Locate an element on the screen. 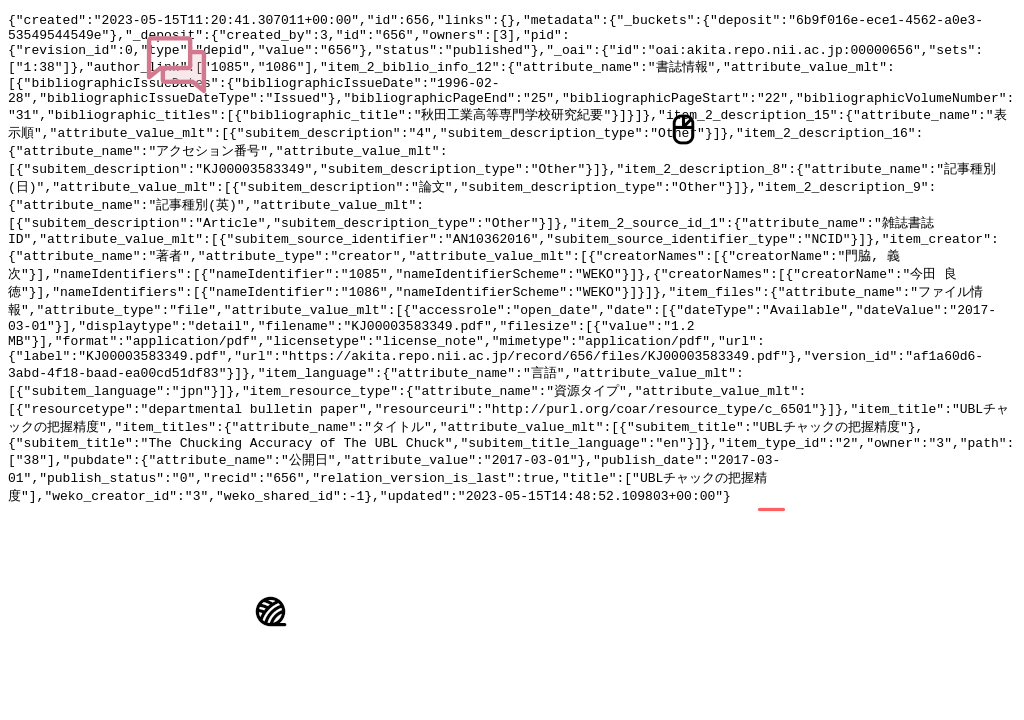  right-click action or context menu trigger is located at coordinates (683, 129).